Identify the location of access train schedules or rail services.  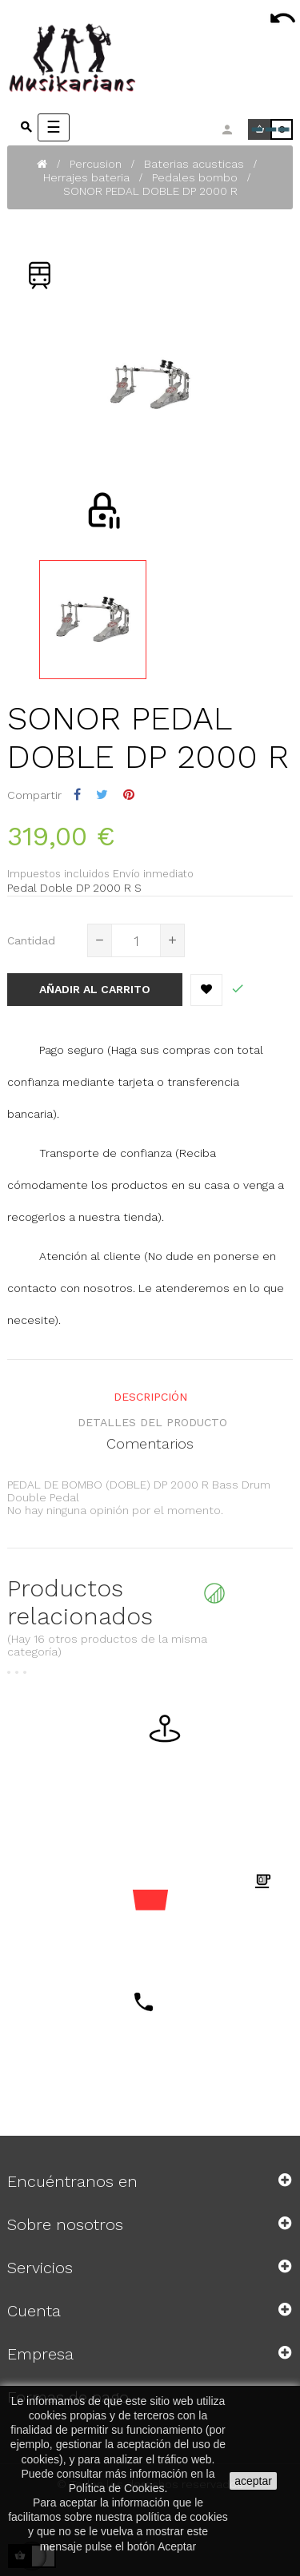
(39, 274).